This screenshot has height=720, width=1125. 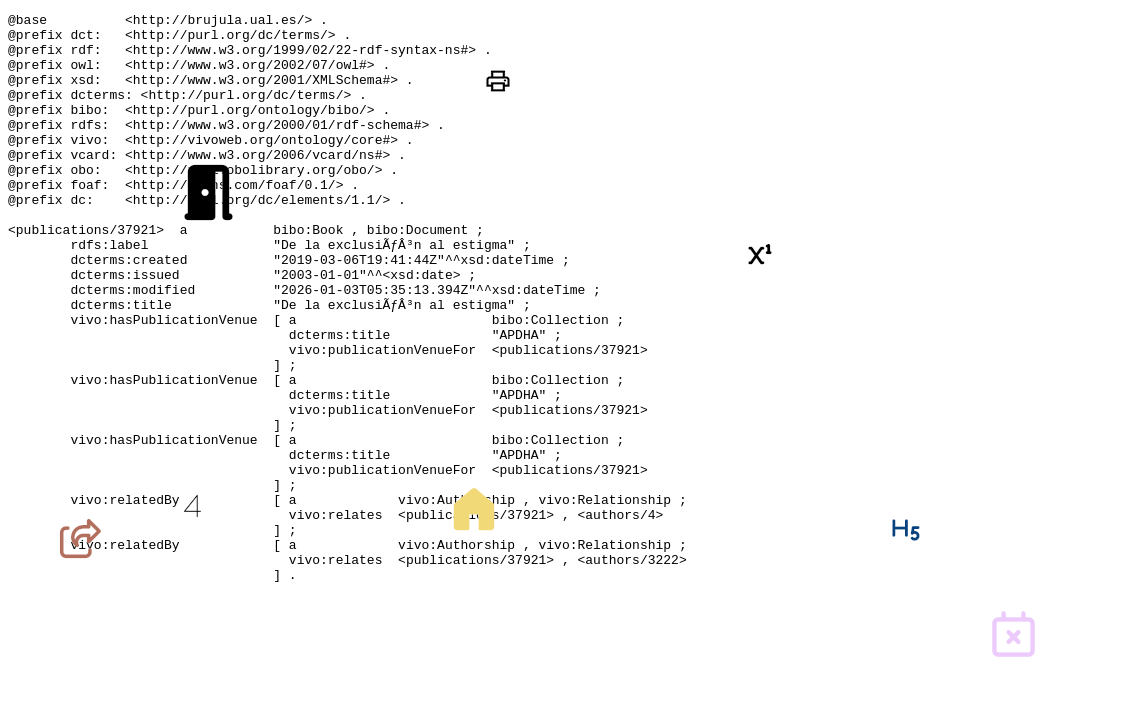 What do you see at coordinates (758, 255) in the screenshot?
I see `apply superscript formatting to selected text` at bounding box center [758, 255].